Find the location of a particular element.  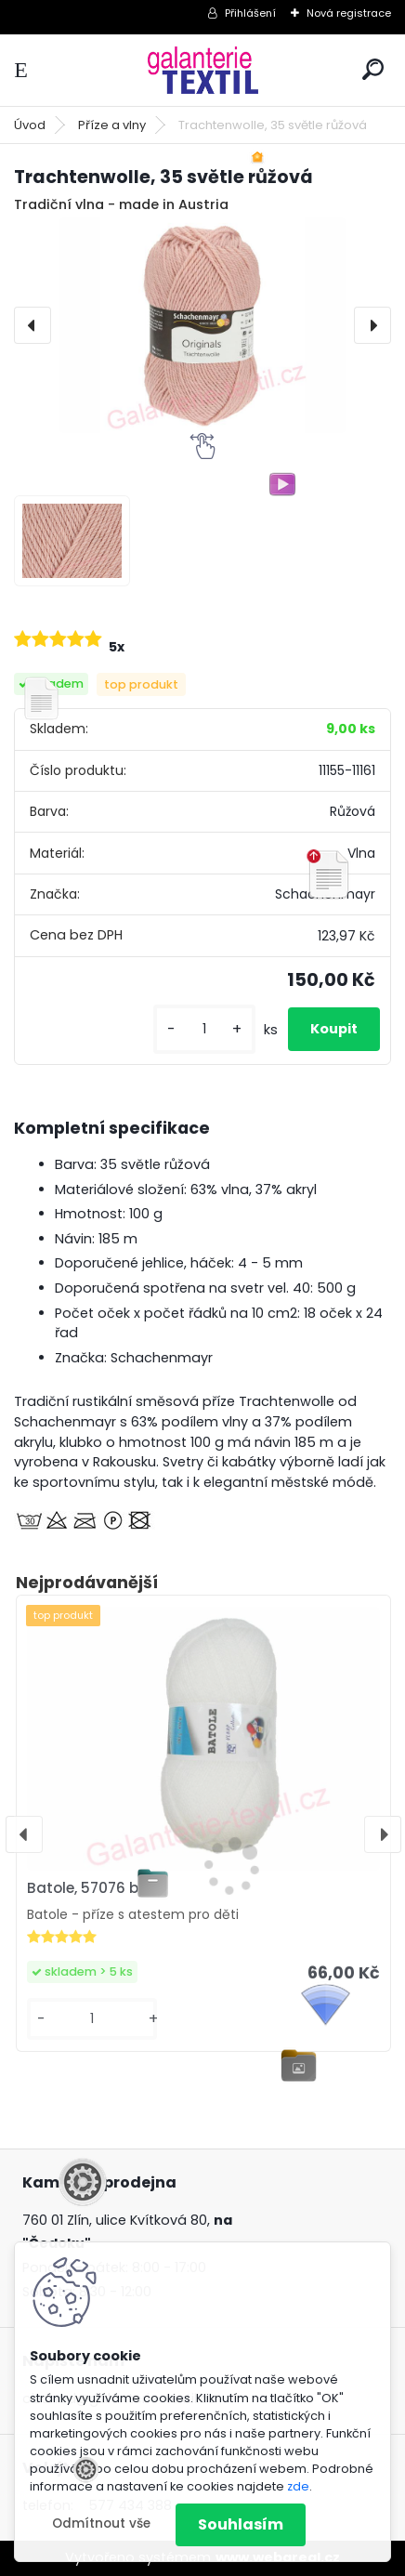

open the home app is located at coordinates (257, 157).